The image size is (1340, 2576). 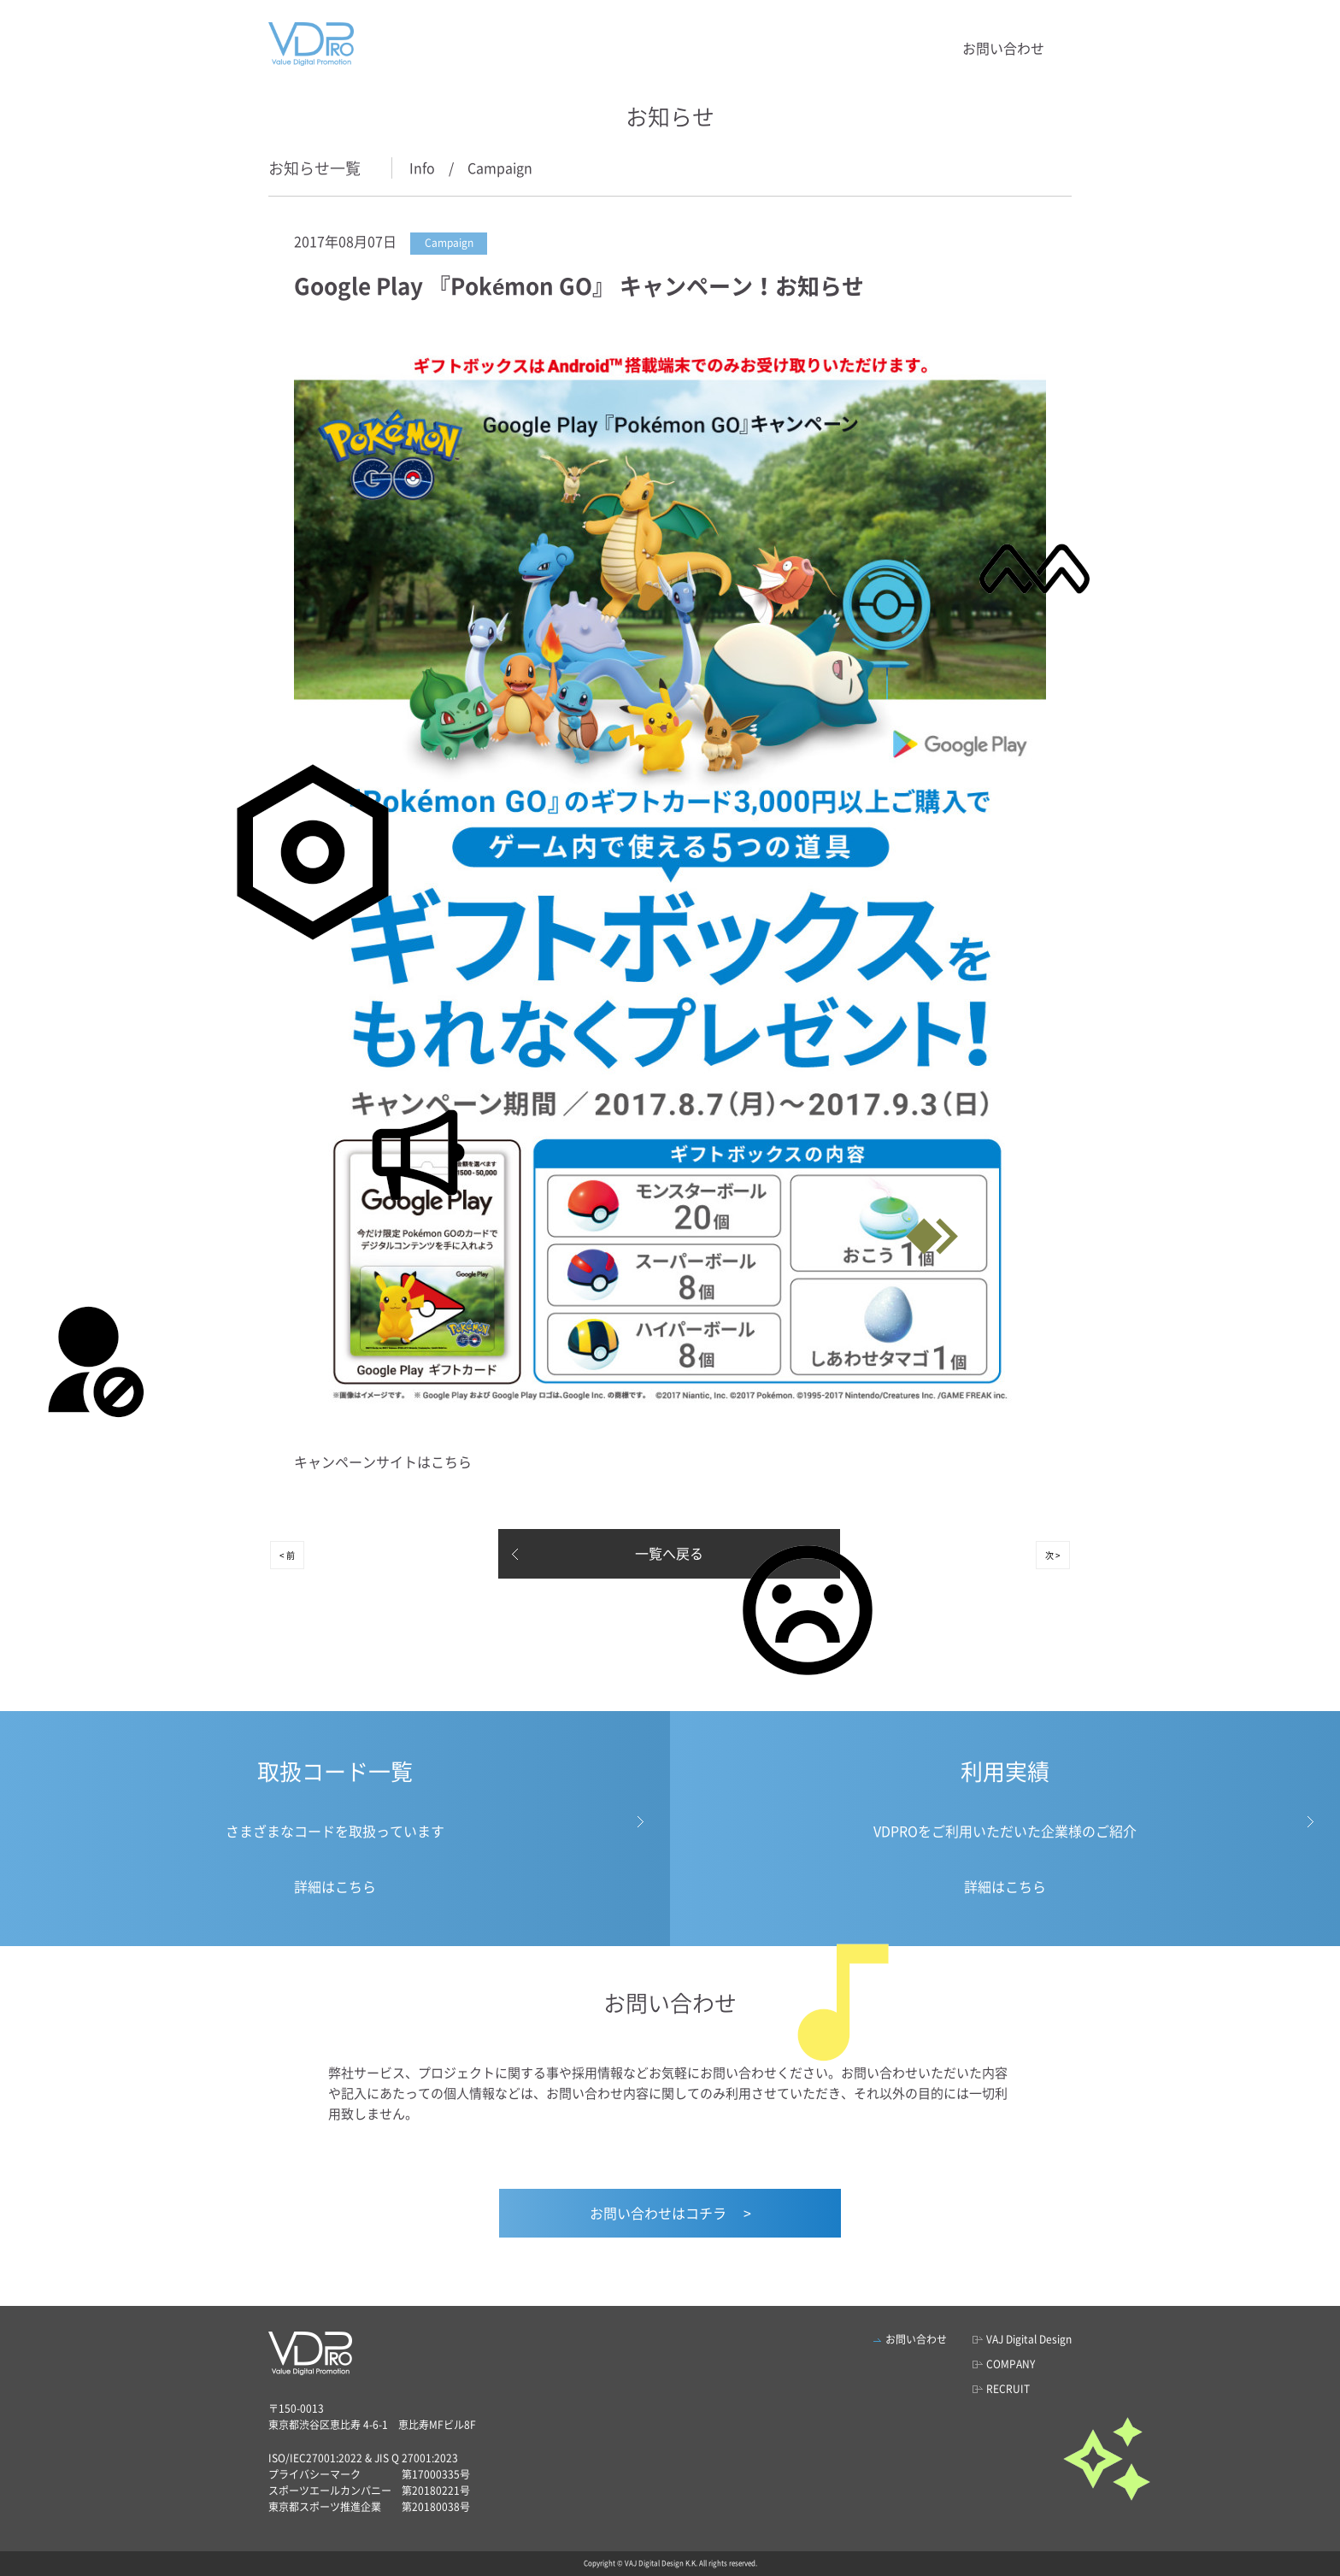 What do you see at coordinates (808, 1610) in the screenshot?
I see `rate experience as negative or unsatisfied` at bounding box center [808, 1610].